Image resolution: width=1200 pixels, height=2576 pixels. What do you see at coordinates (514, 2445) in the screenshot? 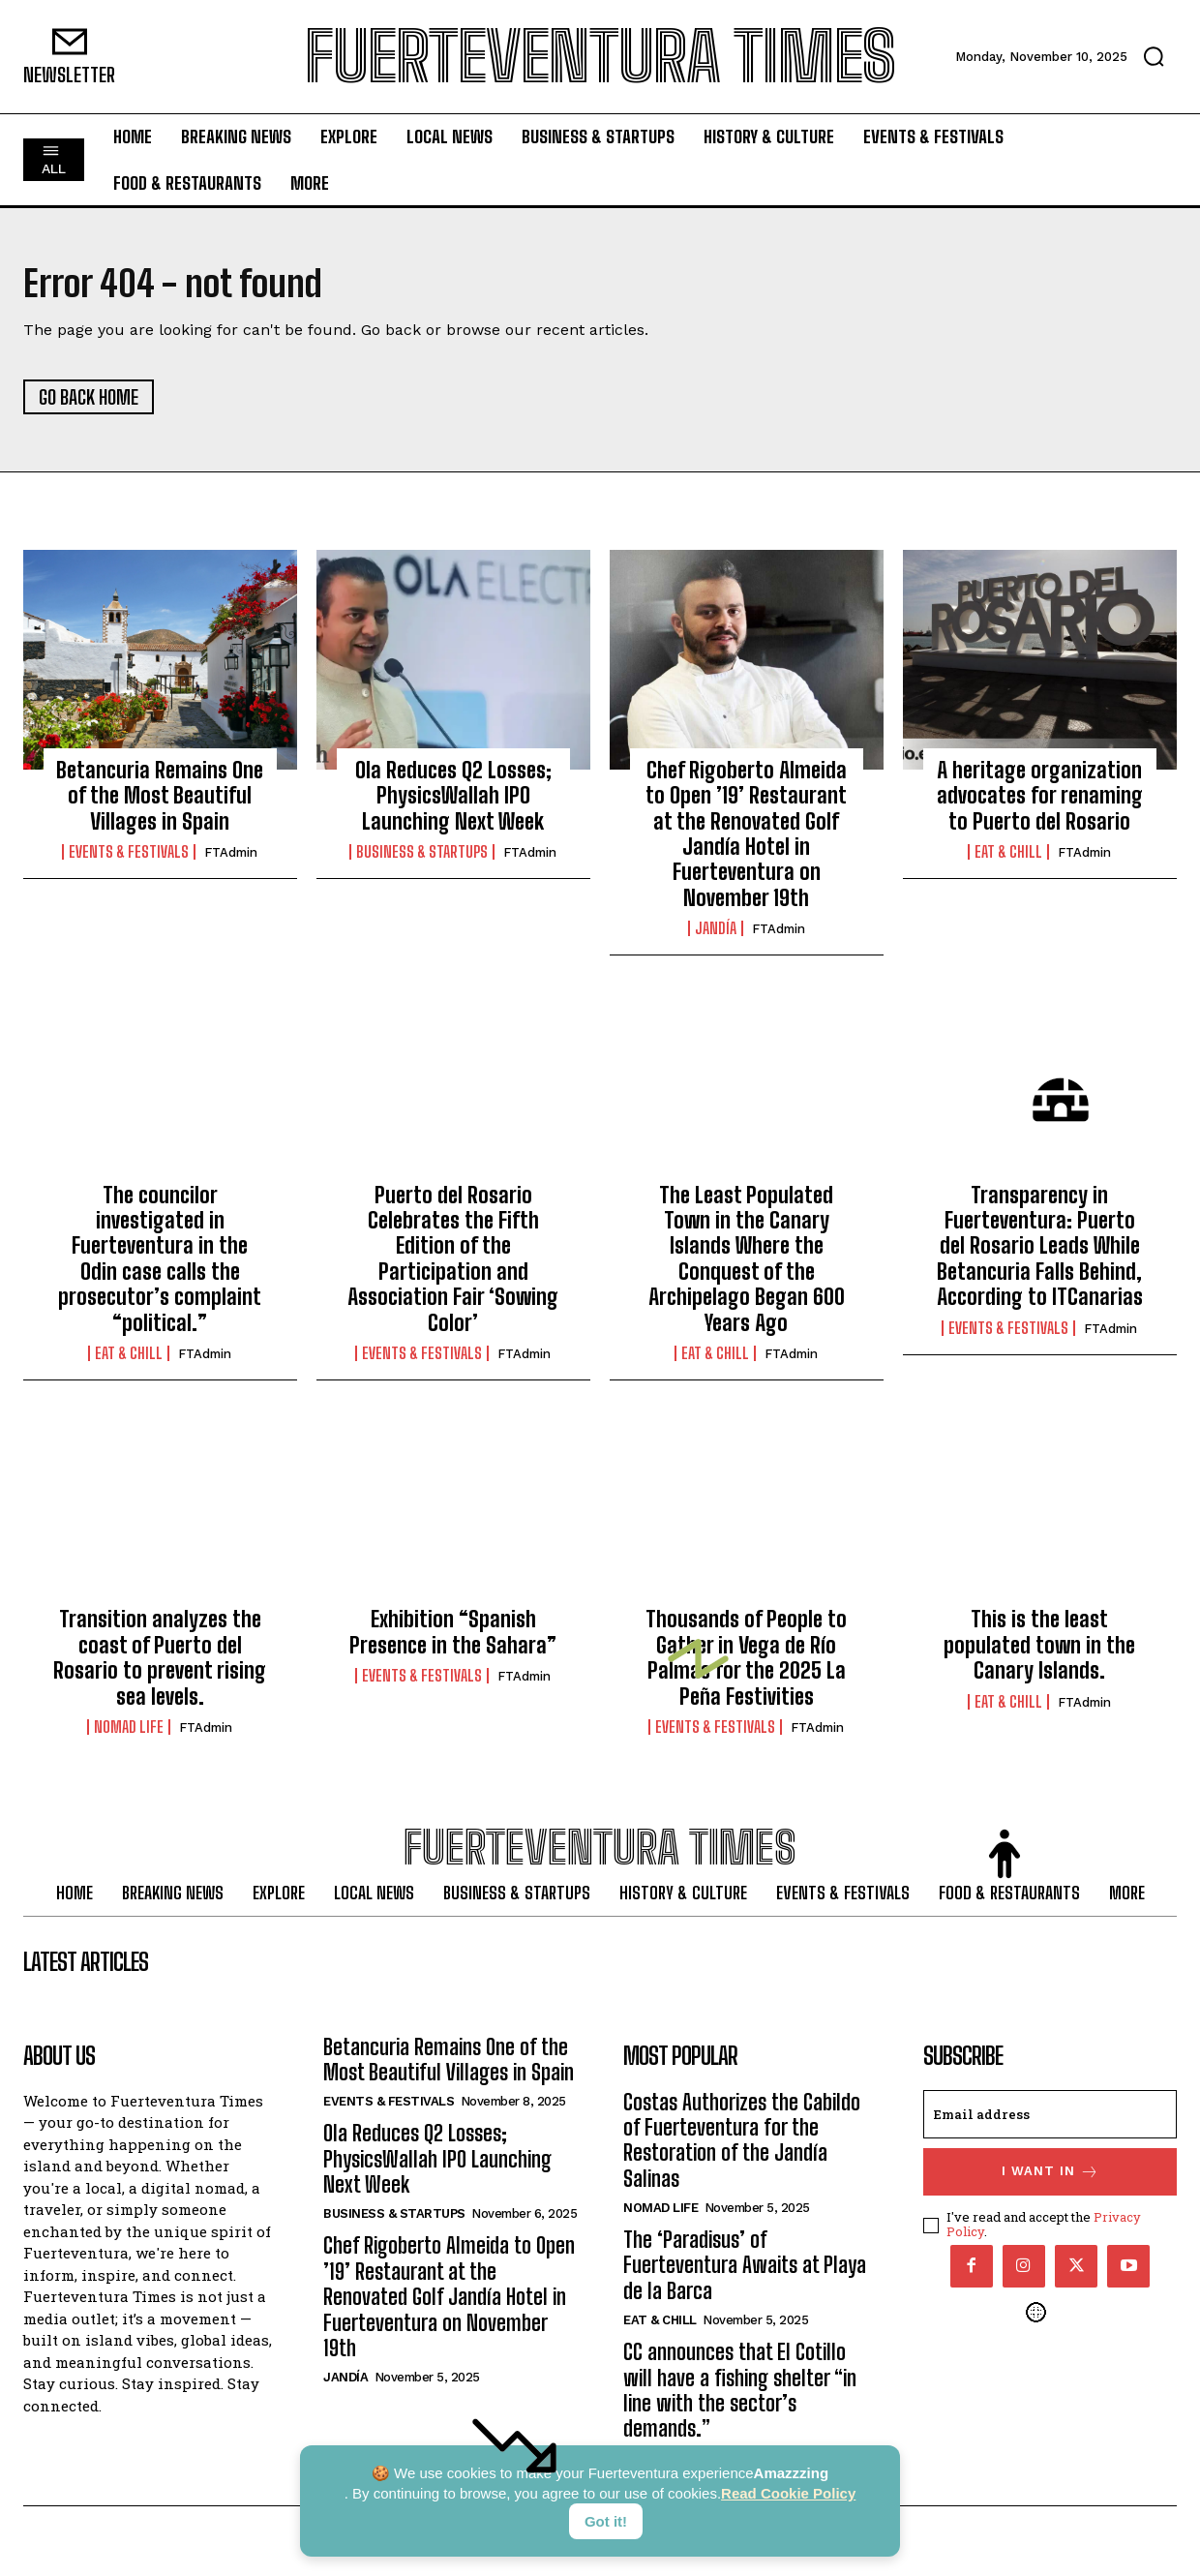
I see `indicates a downward trend or decline in data` at bounding box center [514, 2445].